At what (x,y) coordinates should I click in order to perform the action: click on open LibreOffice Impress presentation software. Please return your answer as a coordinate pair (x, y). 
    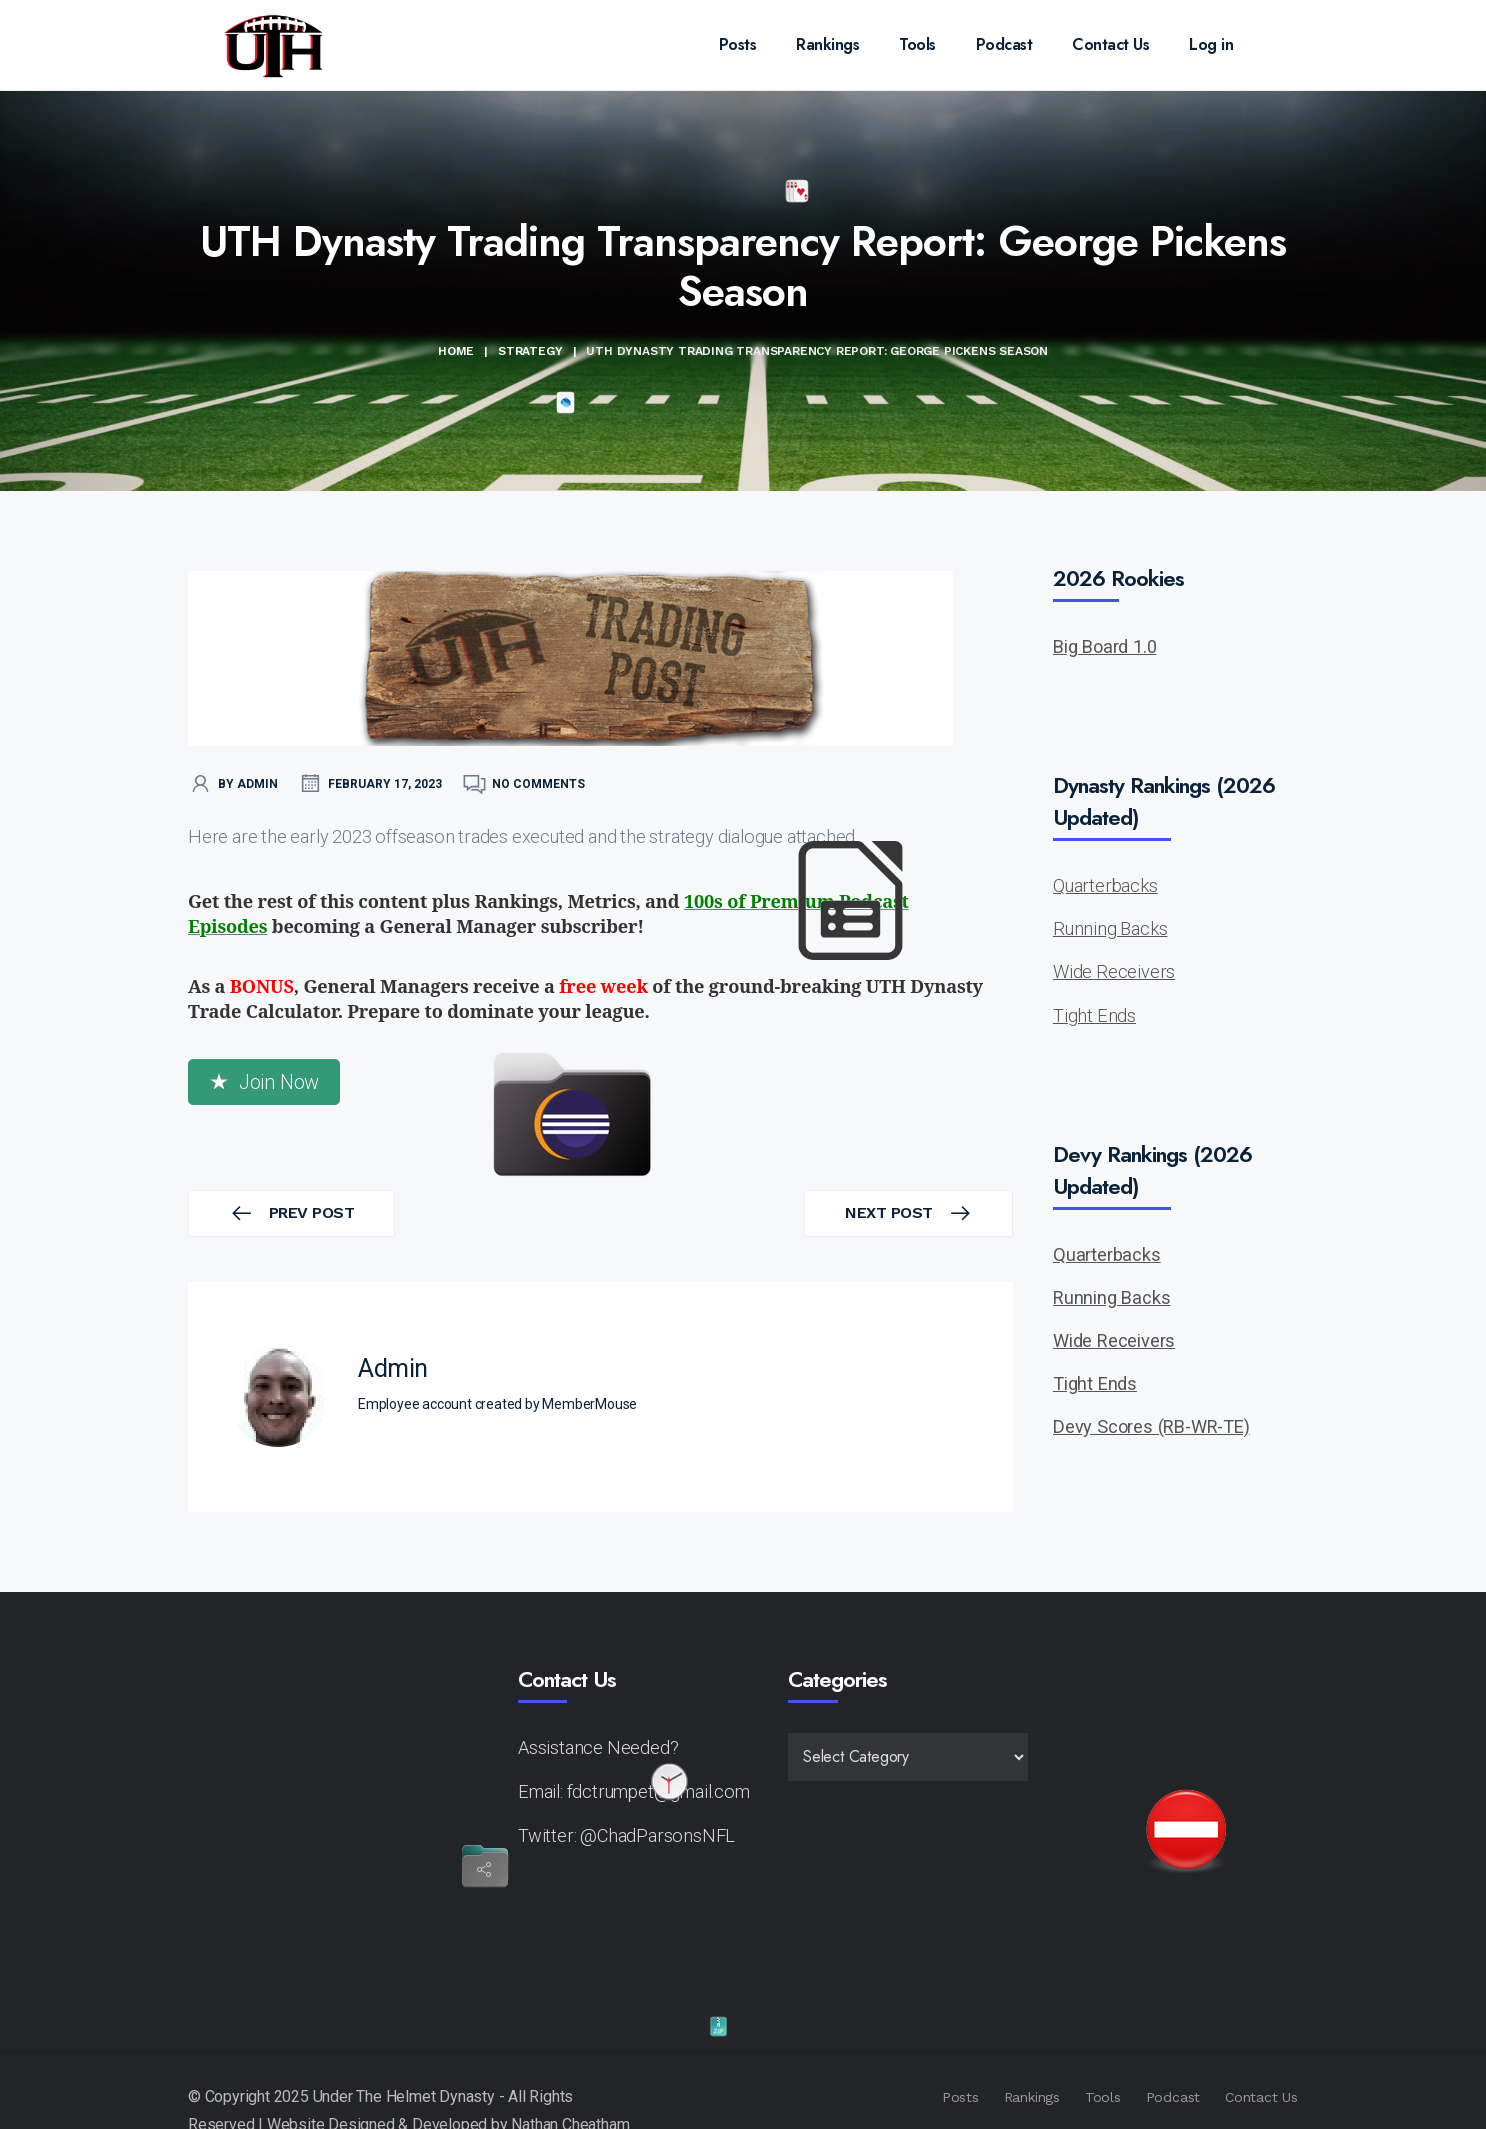
    Looking at the image, I should click on (850, 900).